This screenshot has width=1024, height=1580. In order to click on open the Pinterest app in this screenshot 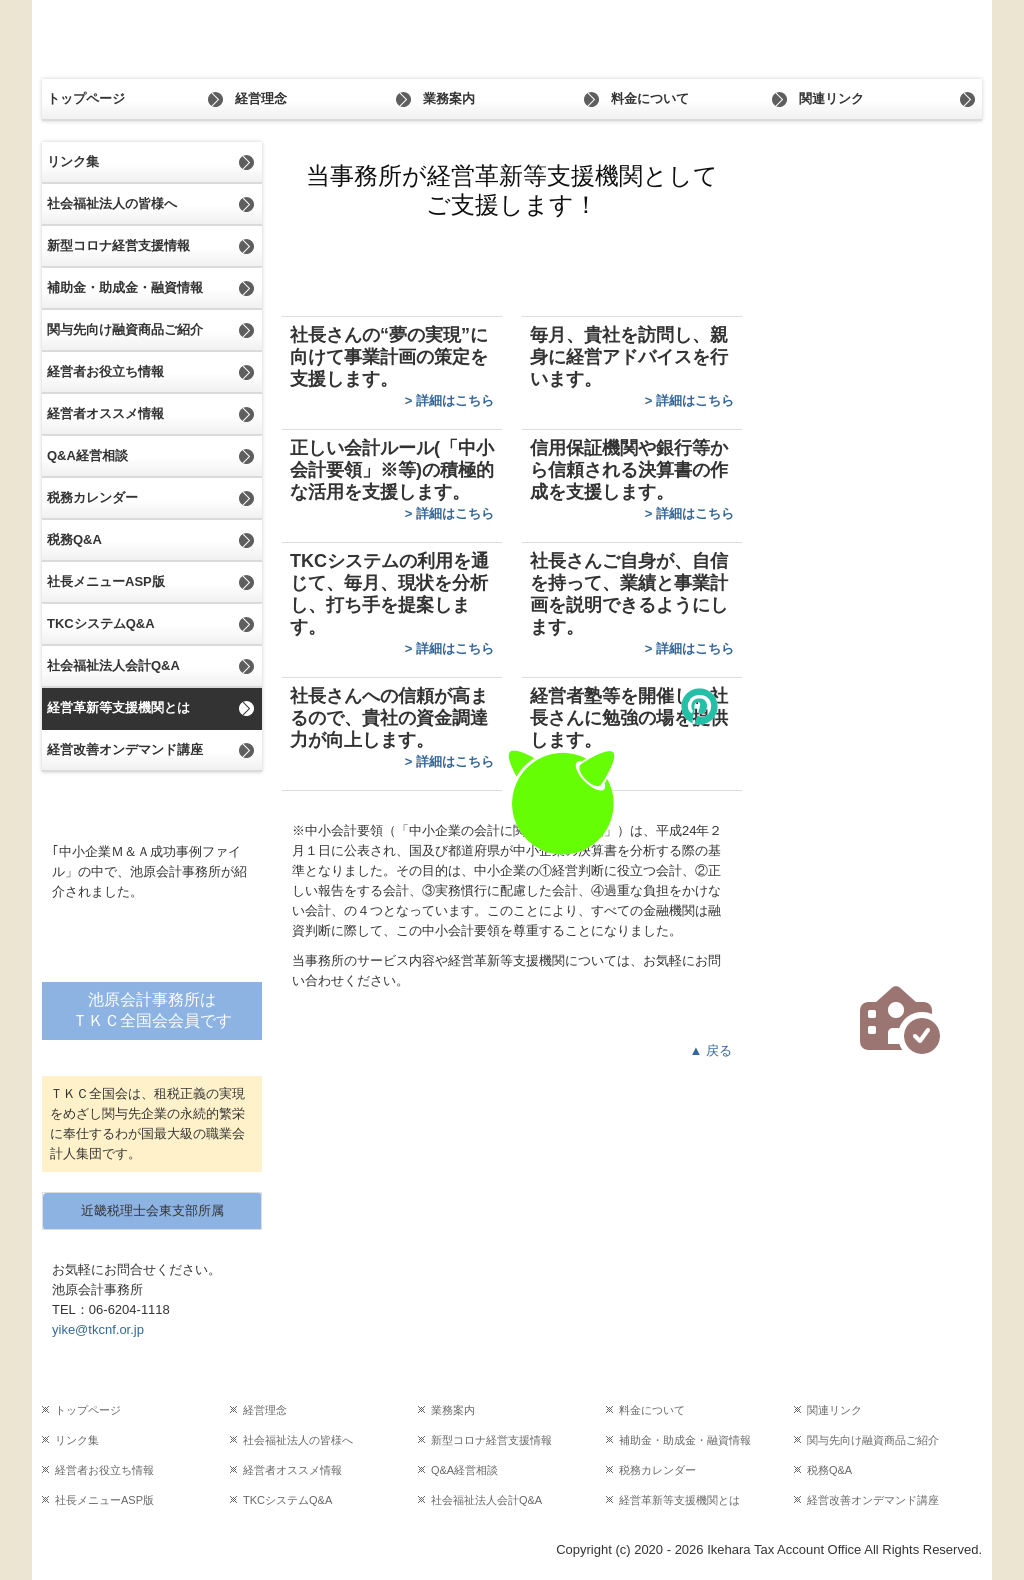, I will do `click(699, 706)`.